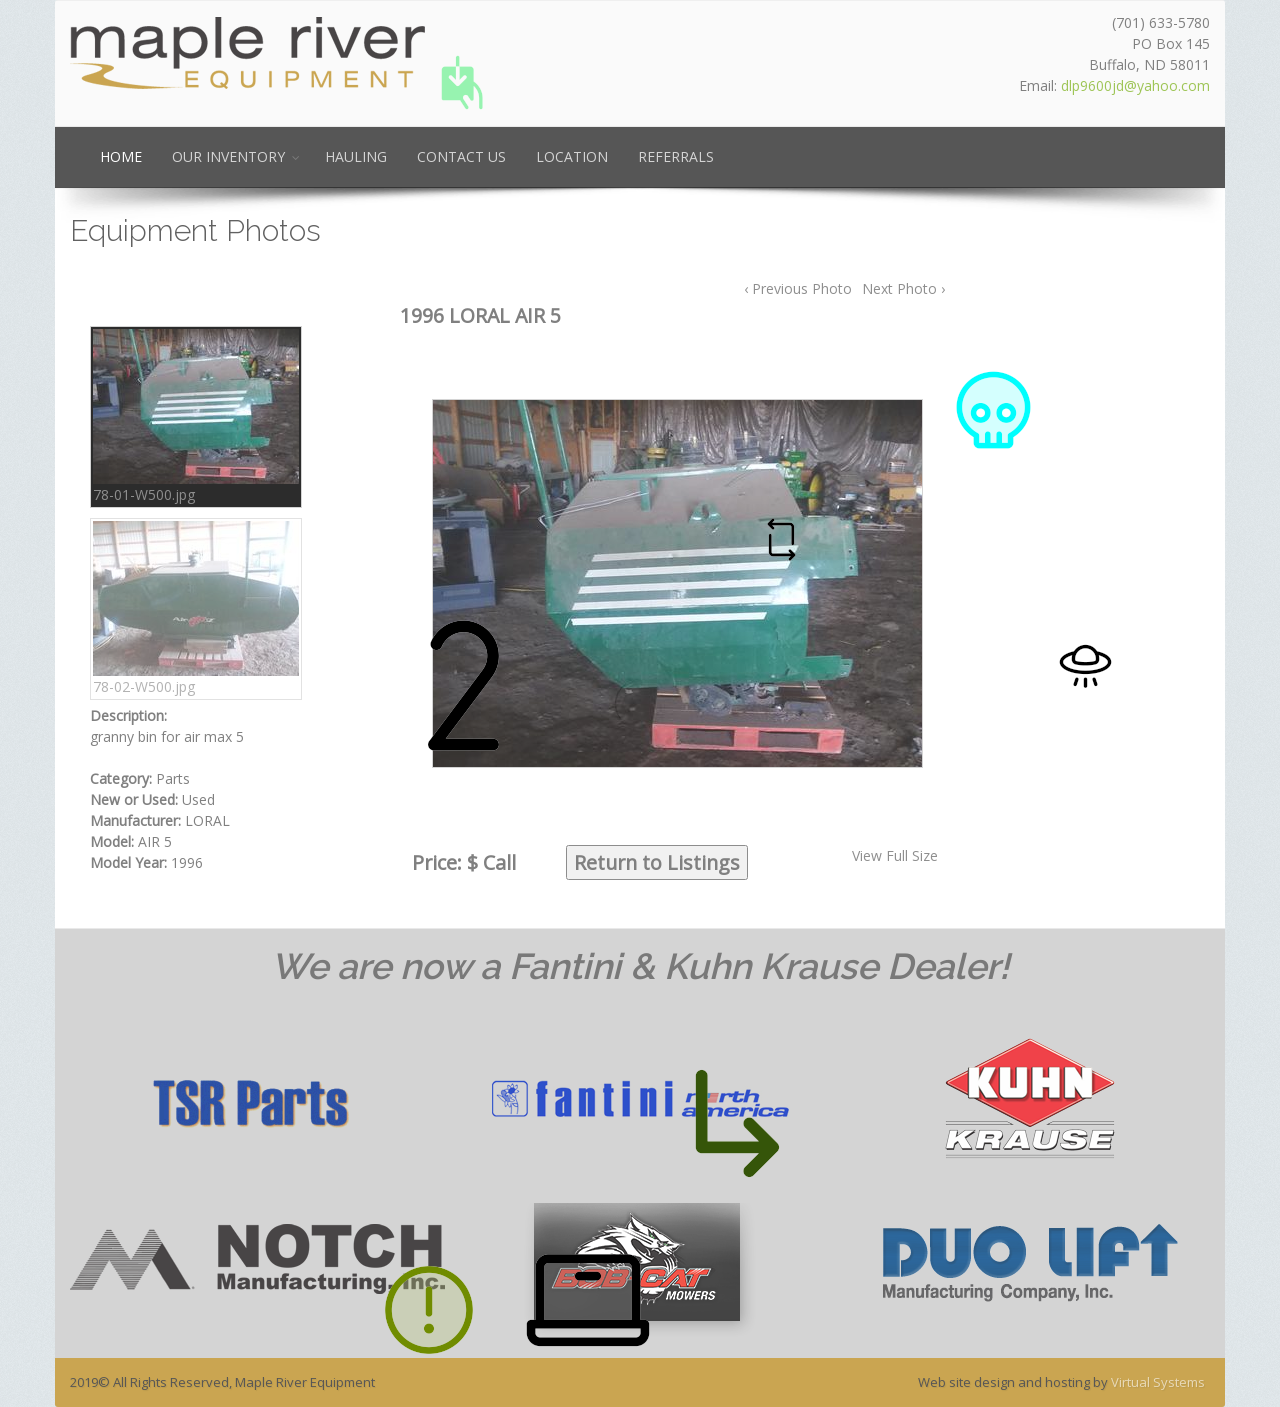 The width and height of the screenshot is (1280, 1407). Describe the element at coordinates (1085, 665) in the screenshot. I see `access sci-fi or space-themed content` at that location.